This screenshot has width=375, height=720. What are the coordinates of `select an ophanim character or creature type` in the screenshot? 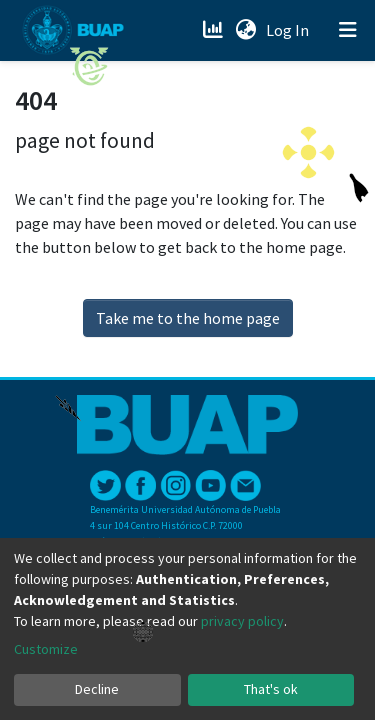 It's located at (89, 66).